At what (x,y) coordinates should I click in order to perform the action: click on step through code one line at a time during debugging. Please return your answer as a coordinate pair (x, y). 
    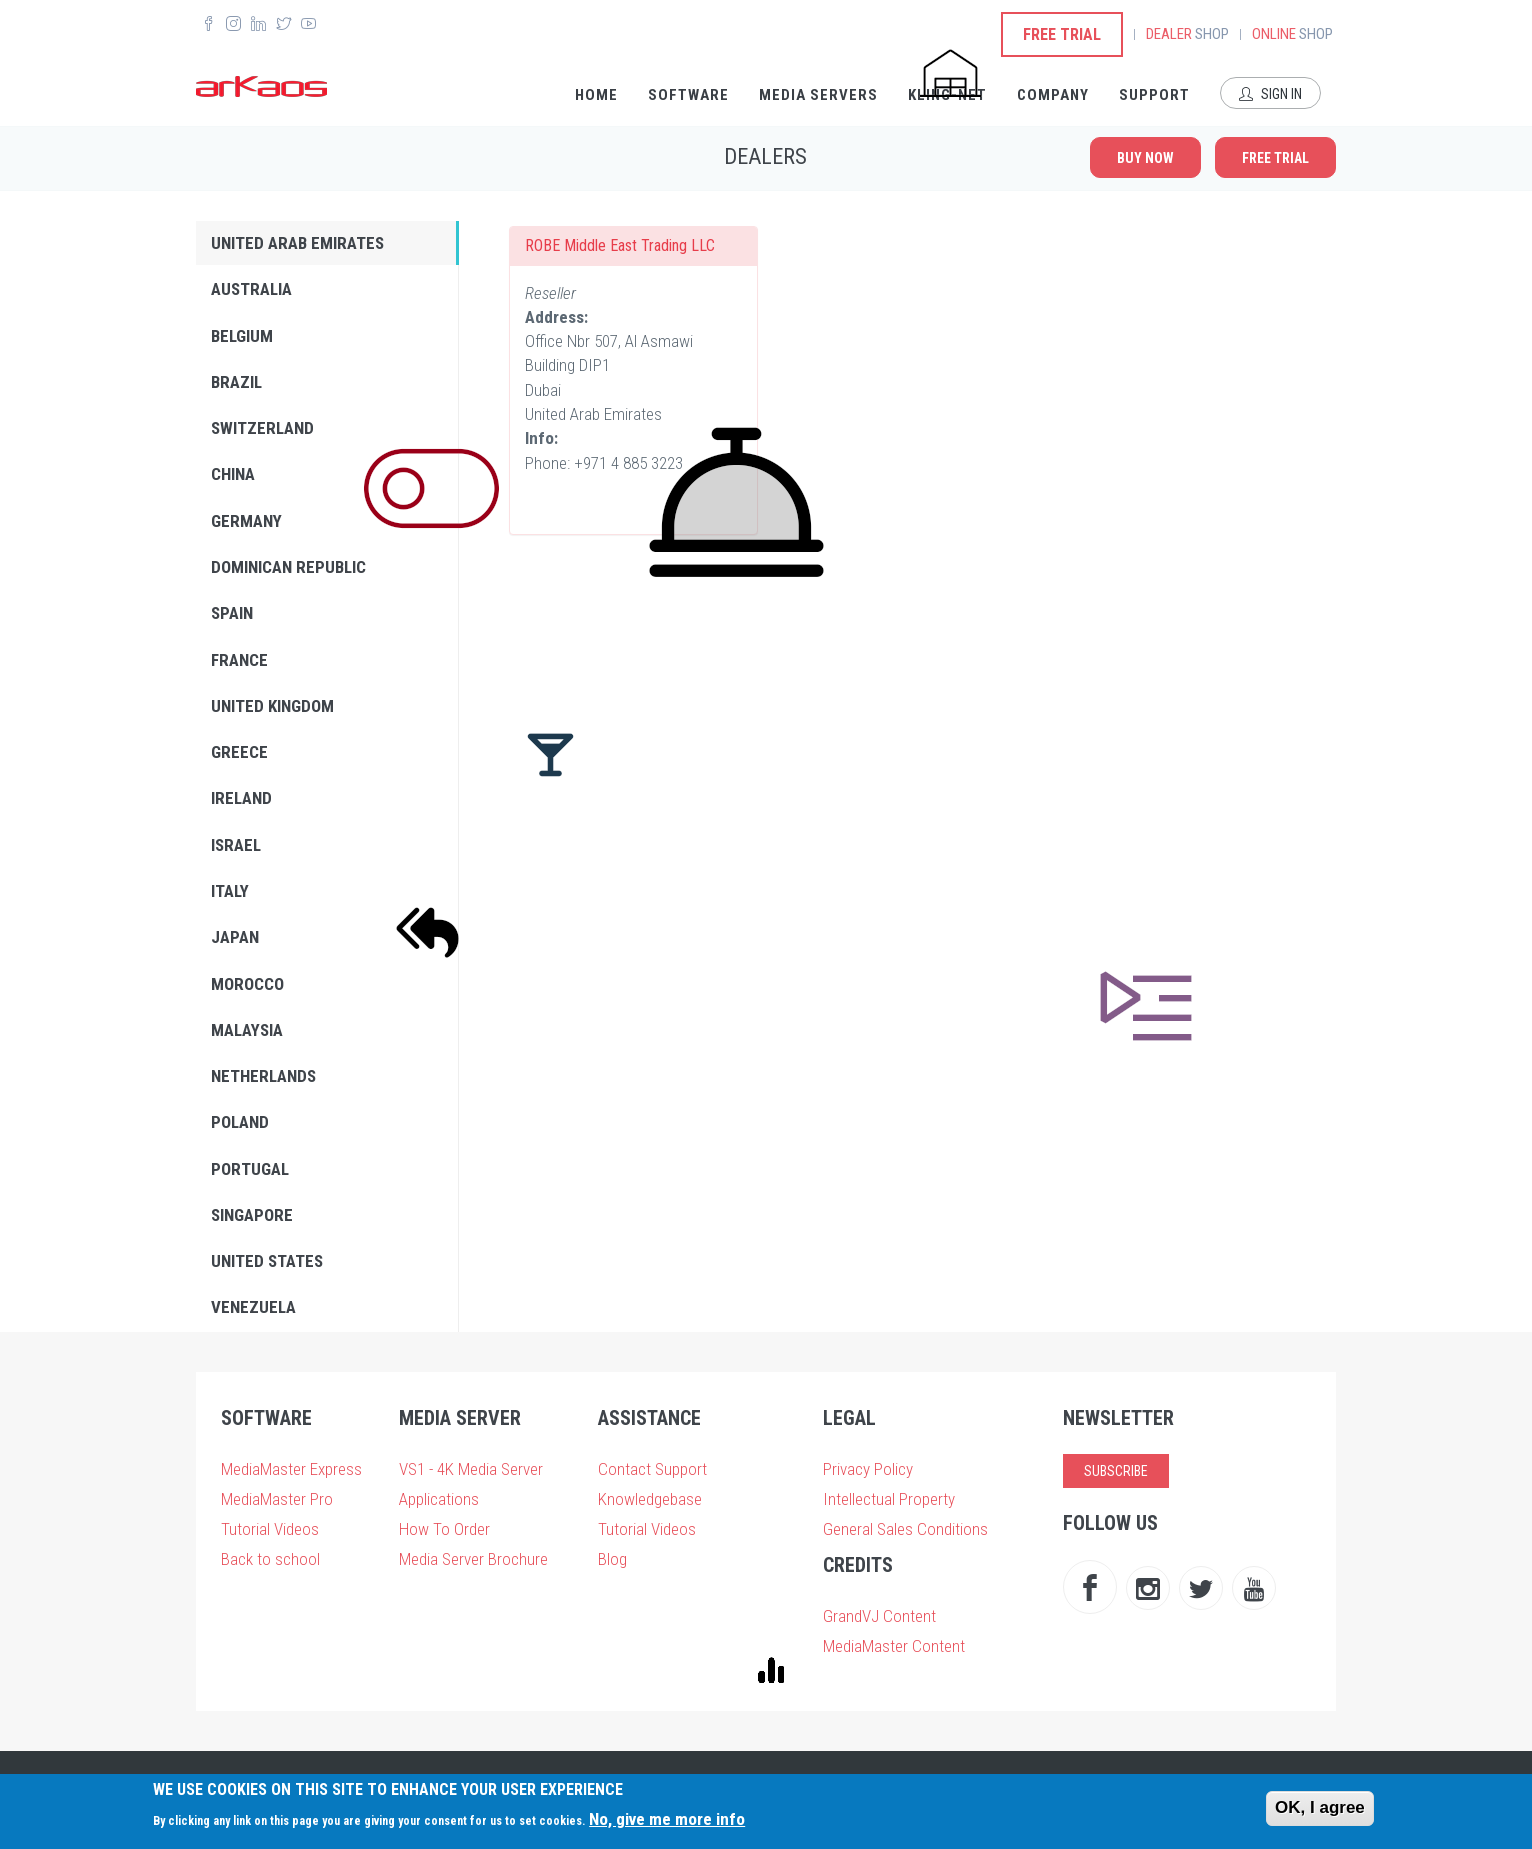
    Looking at the image, I should click on (1146, 1008).